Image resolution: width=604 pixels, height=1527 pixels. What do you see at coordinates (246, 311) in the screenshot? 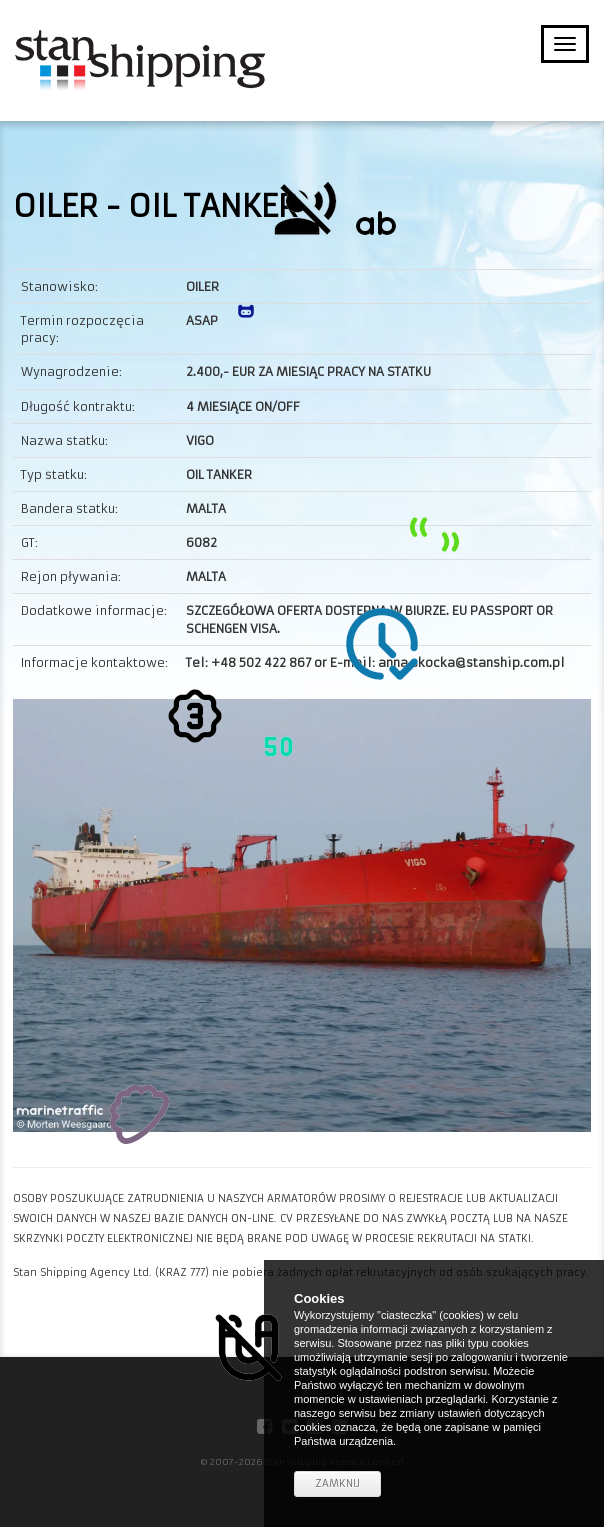
I see `finn the human character icon from adventure time` at bounding box center [246, 311].